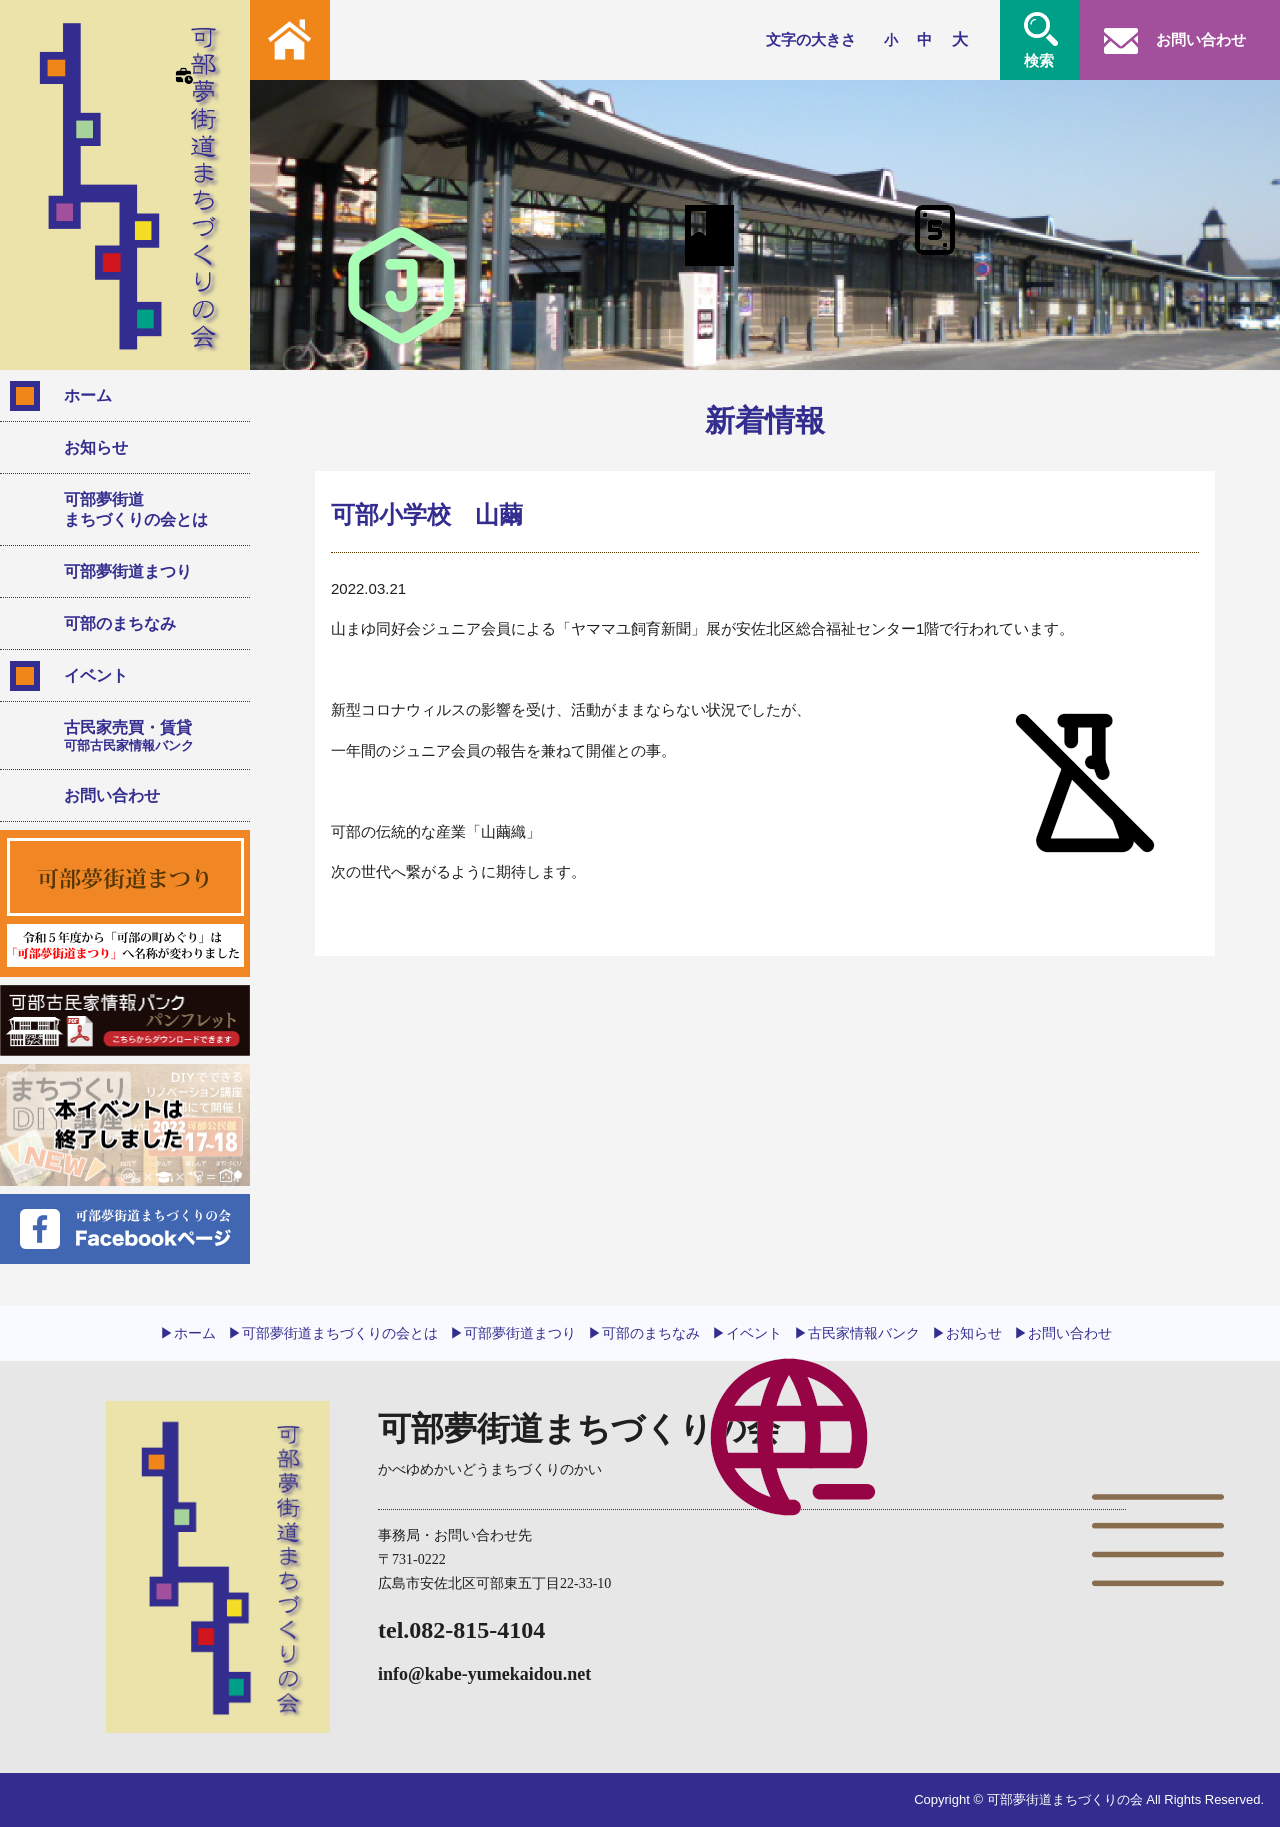 The width and height of the screenshot is (1280, 1827). What do you see at coordinates (1158, 1543) in the screenshot?
I see `justify text alignment` at bounding box center [1158, 1543].